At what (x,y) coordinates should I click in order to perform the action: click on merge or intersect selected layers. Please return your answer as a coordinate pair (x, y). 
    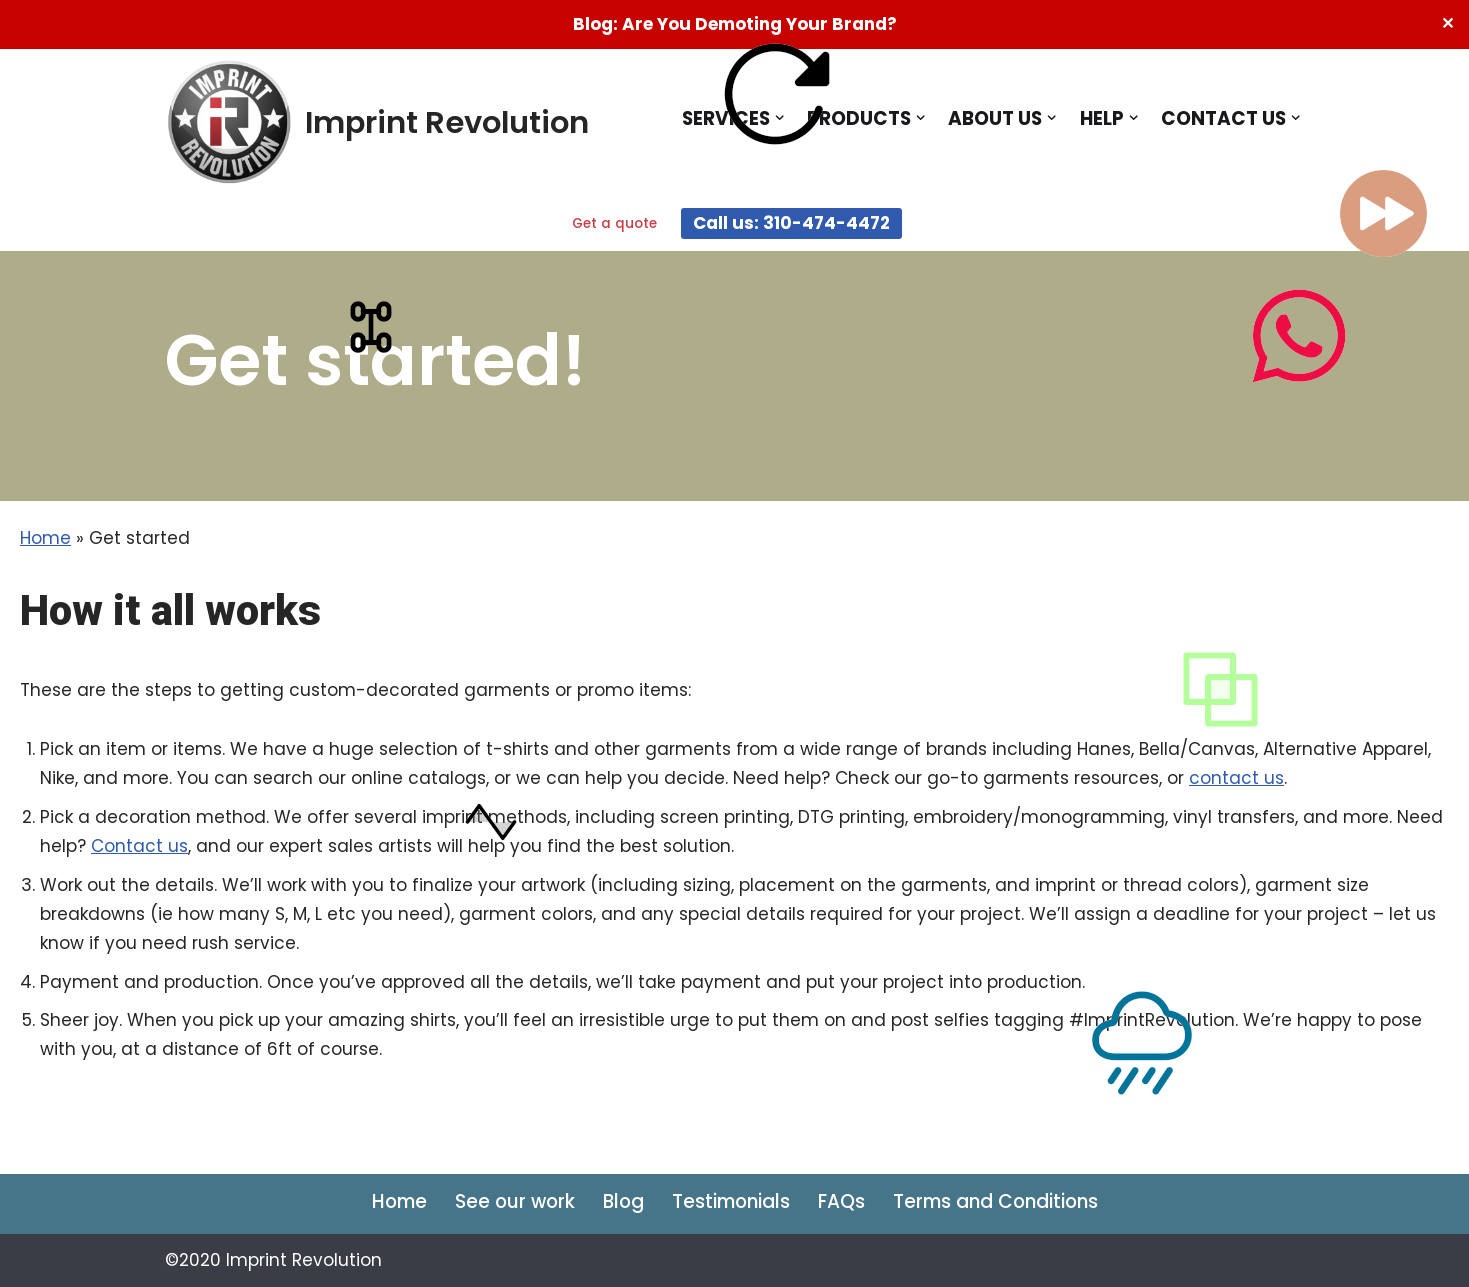
    Looking at the image, I should click on (1220, 689).